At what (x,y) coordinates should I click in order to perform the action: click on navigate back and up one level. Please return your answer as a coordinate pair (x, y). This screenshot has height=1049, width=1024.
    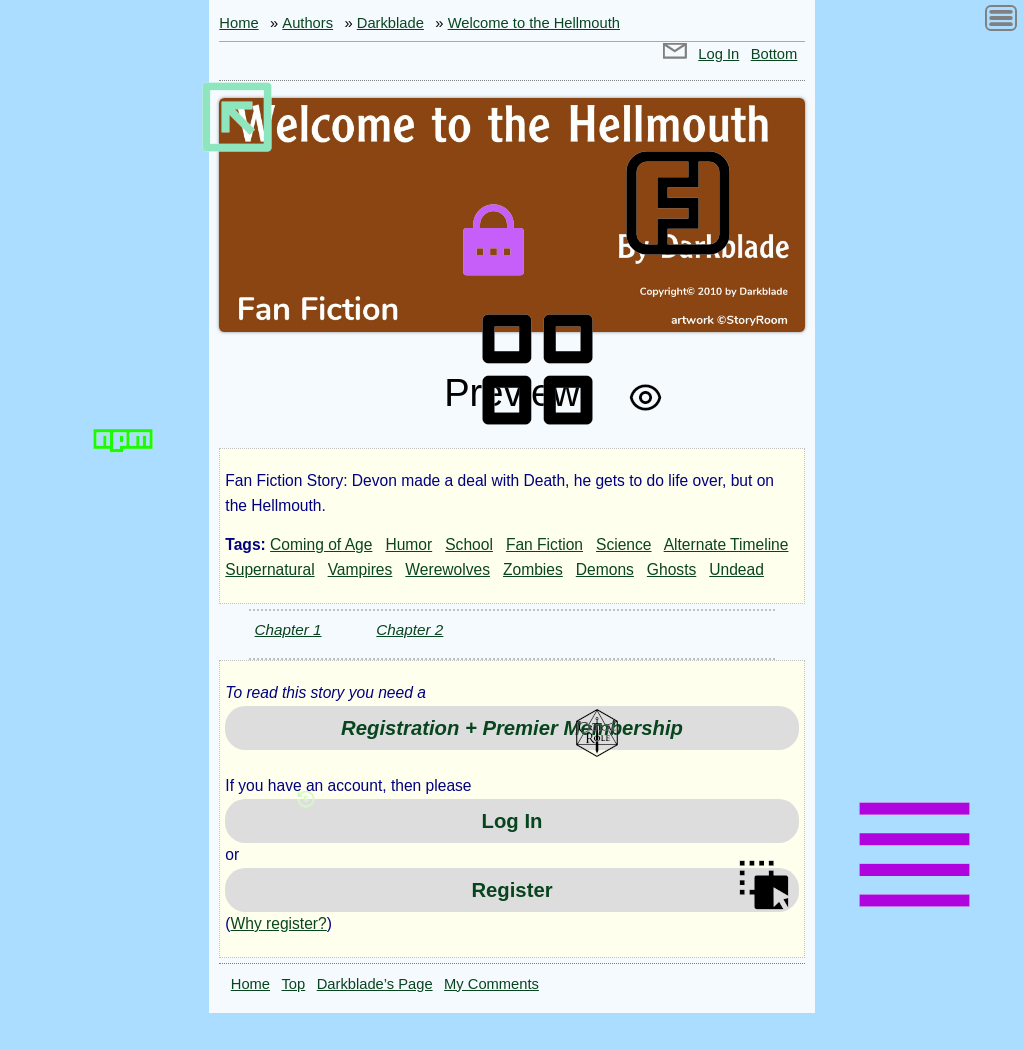
    Looking at the image, I should click on (237, 117).